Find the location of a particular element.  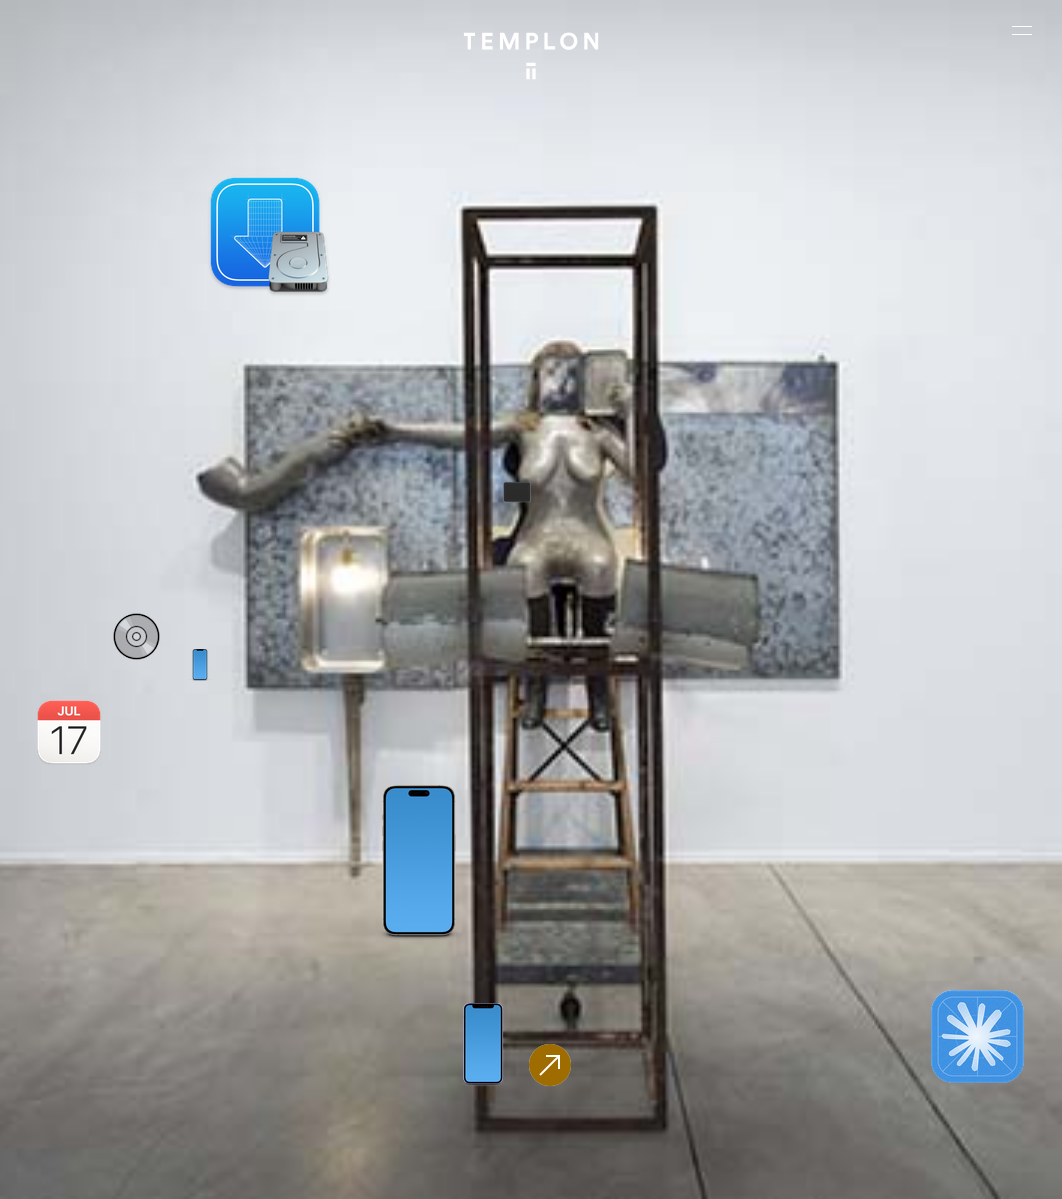

access optical disc drive in sidebar is located at coordinates (136, 636).